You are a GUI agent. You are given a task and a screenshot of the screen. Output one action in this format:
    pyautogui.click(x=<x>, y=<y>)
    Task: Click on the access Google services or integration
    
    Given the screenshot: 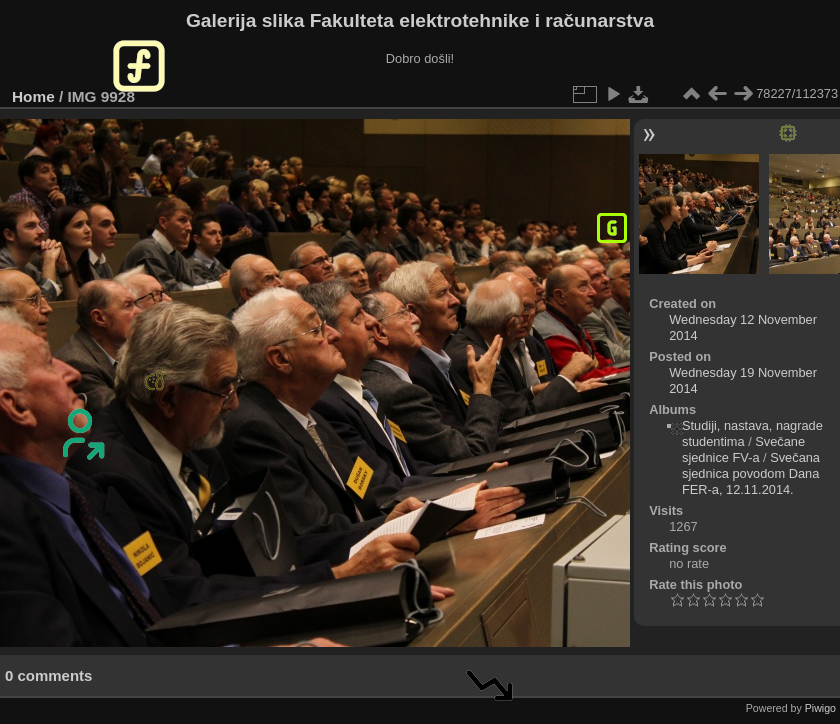 What is the action you would take?
    pyautogui.click(x=612, y=228)
    